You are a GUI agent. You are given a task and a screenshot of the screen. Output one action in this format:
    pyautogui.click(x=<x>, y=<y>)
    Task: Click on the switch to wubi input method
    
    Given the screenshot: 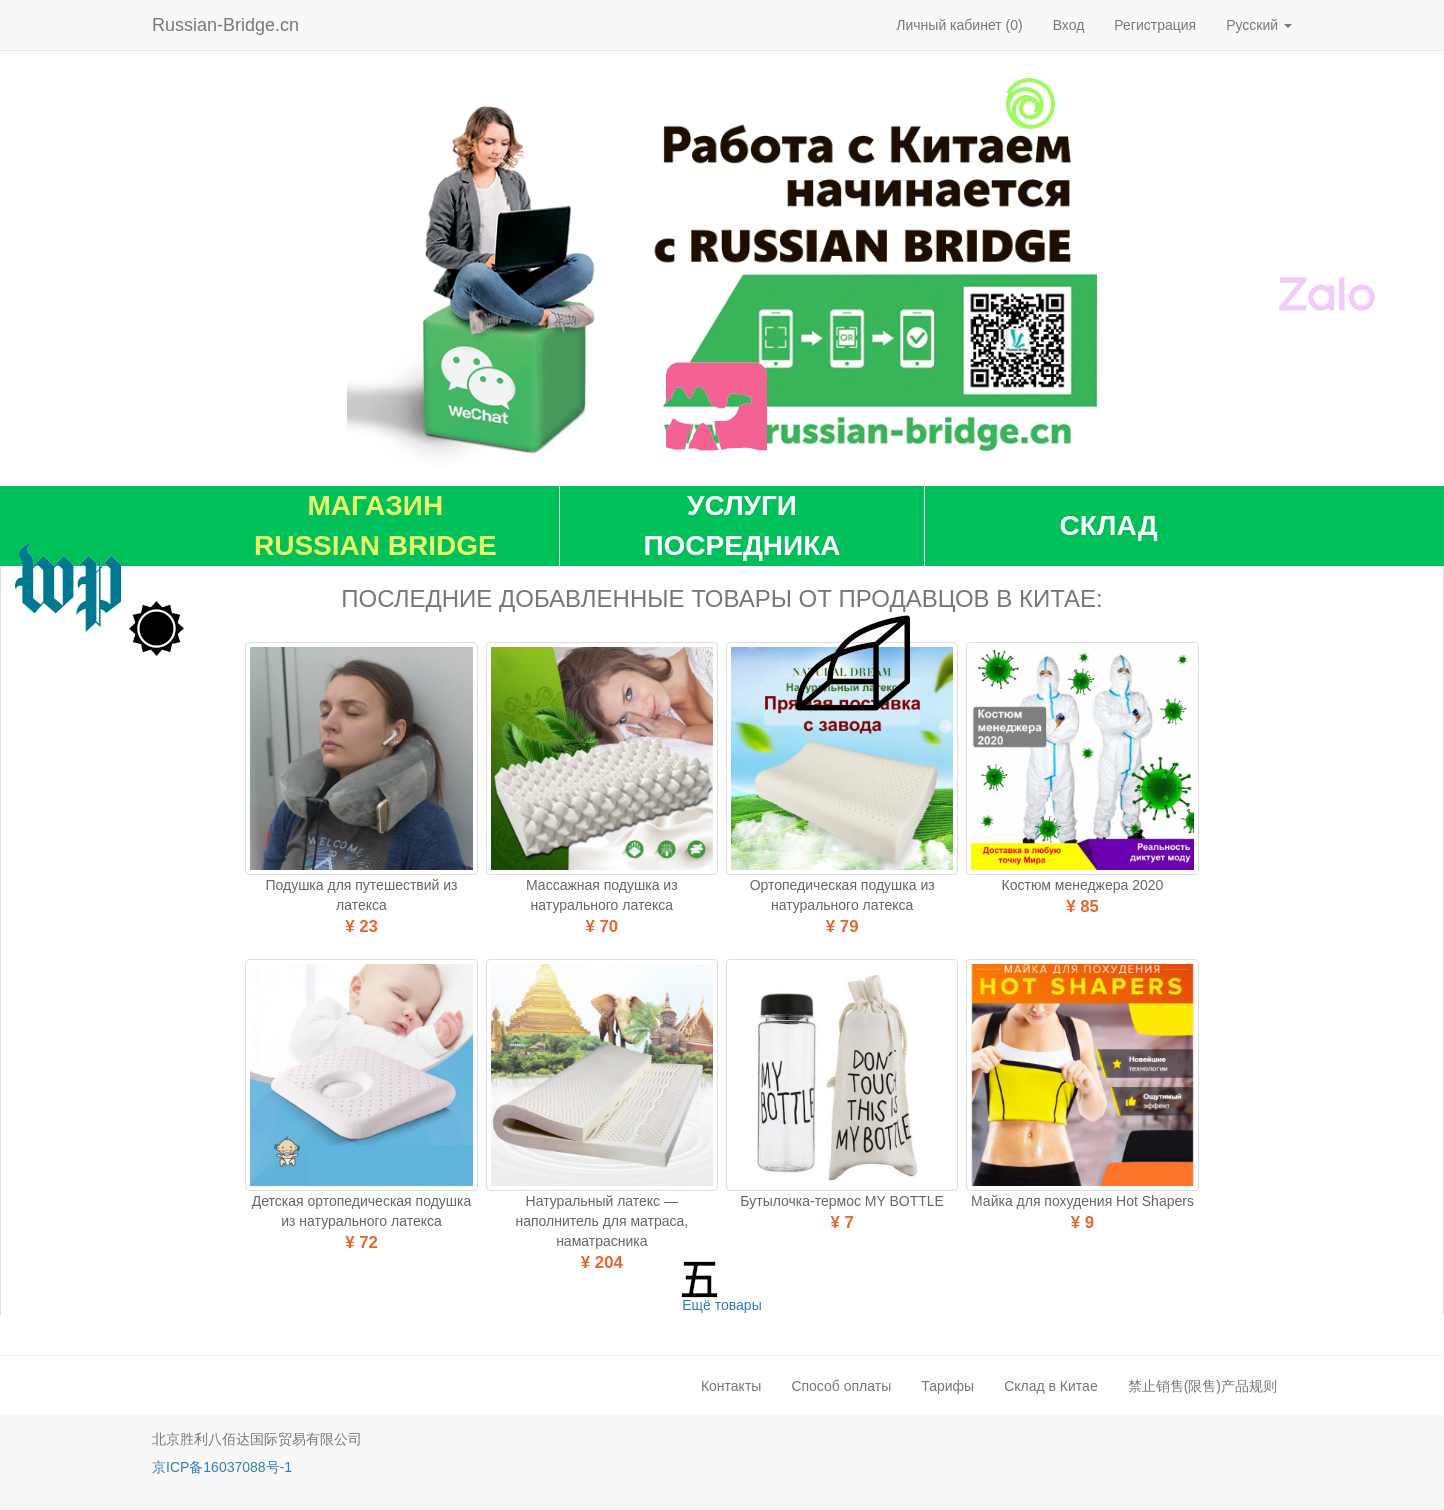 What is the action you would take?
    pyautogui.click(x=699, y=1279)
    